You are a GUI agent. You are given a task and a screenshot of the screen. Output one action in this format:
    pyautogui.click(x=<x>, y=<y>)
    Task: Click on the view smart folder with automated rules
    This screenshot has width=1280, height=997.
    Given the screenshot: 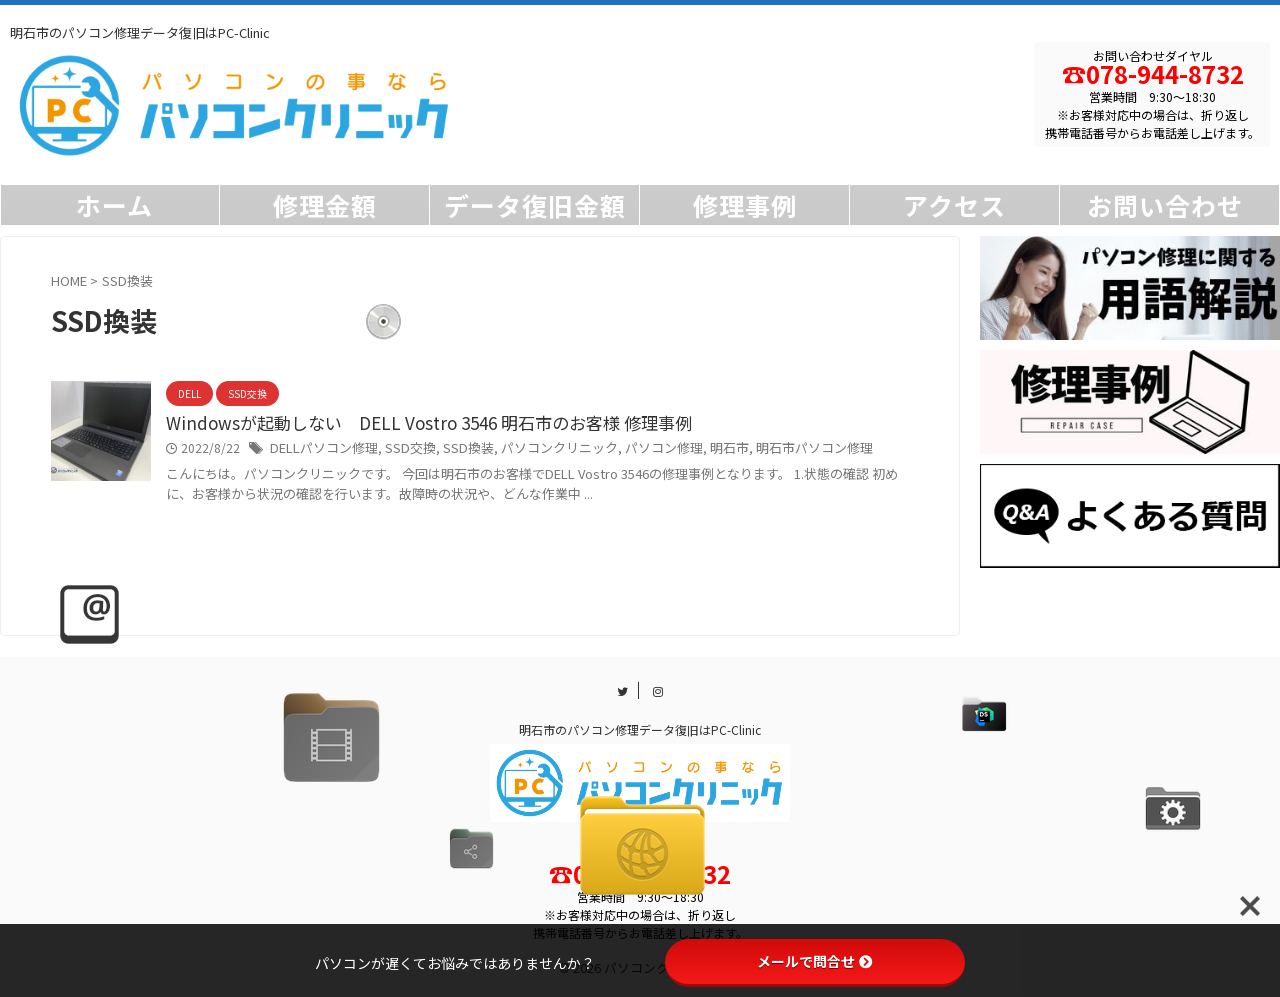 What is the action you would take?
    pyautogui.click(x=1173, y=808)
    